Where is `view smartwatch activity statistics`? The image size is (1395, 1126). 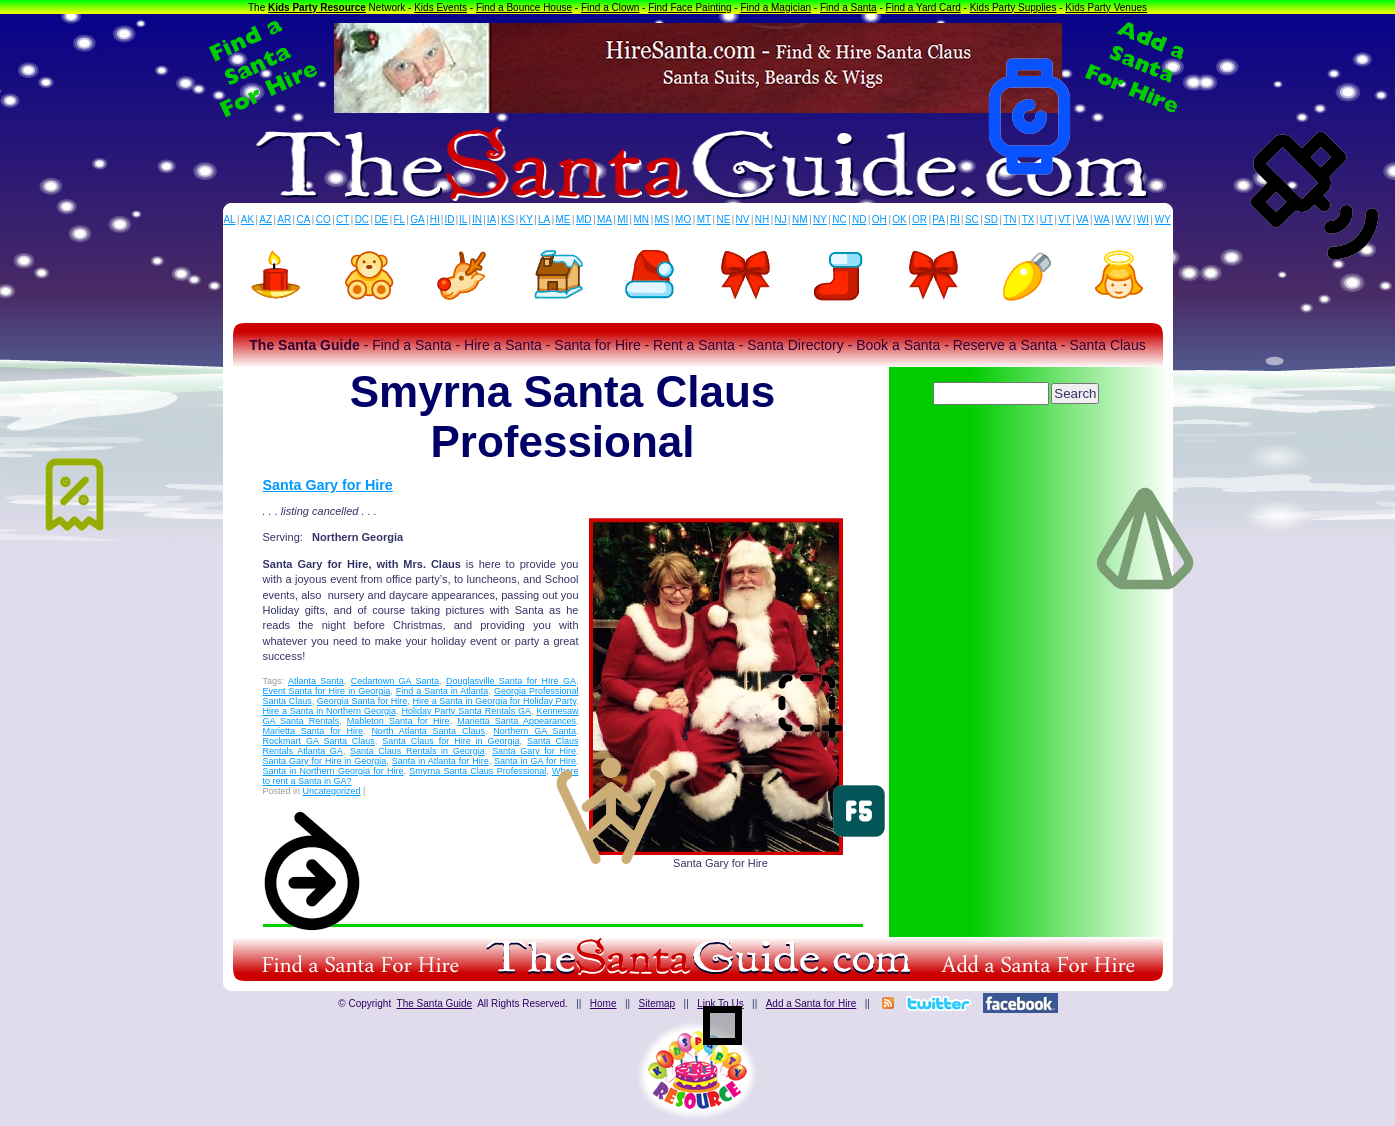
view smartwatch activity statistics is located at coordinates (1029, 116).